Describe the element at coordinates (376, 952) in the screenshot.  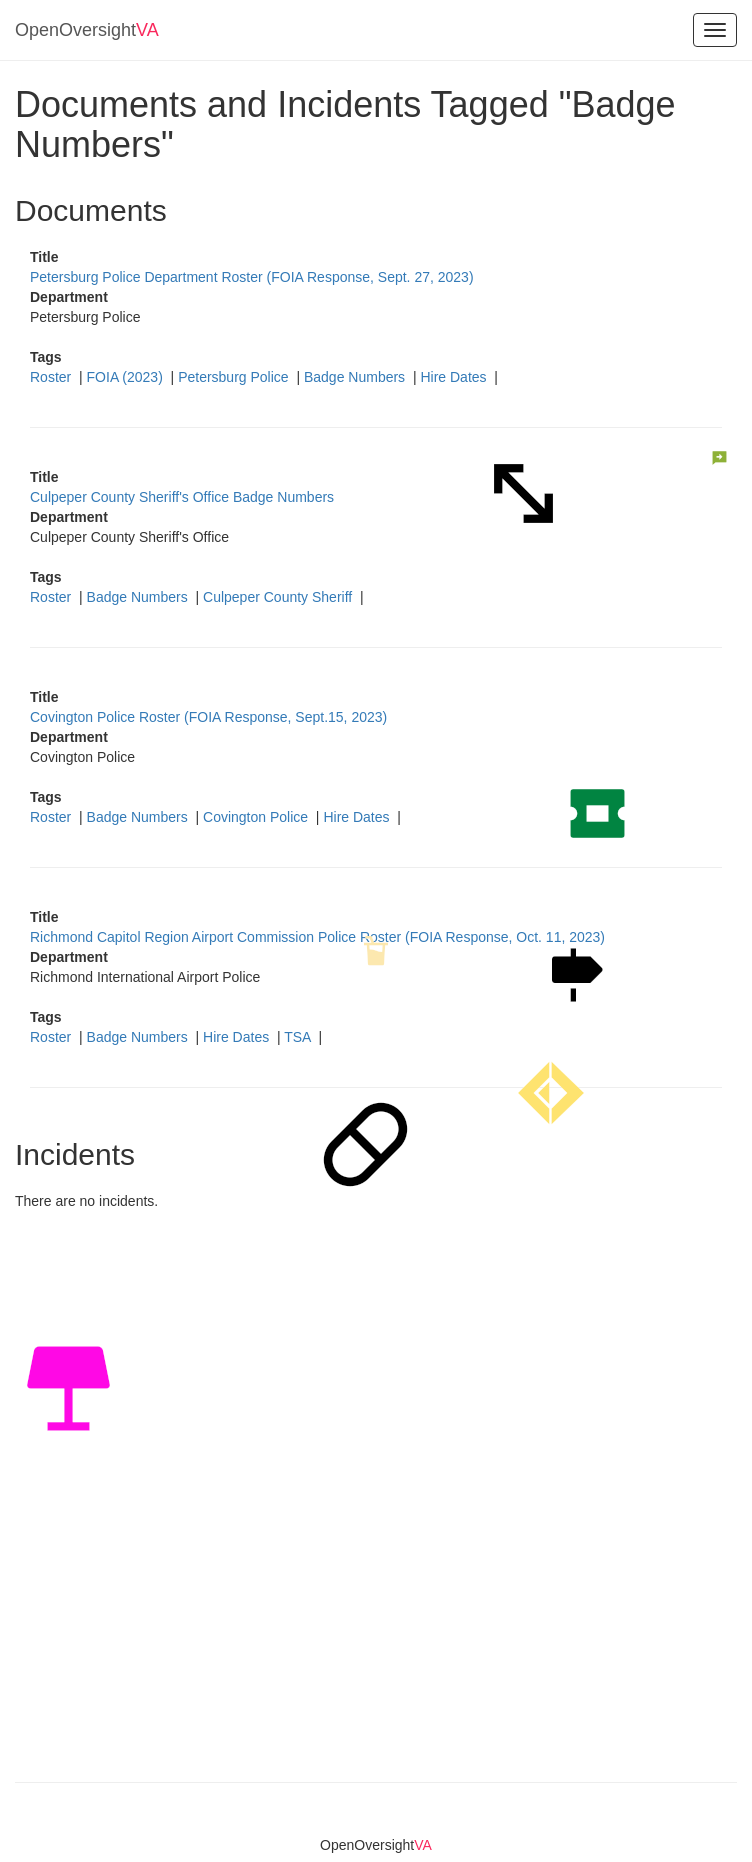
I see `view food and drink options` at that location.